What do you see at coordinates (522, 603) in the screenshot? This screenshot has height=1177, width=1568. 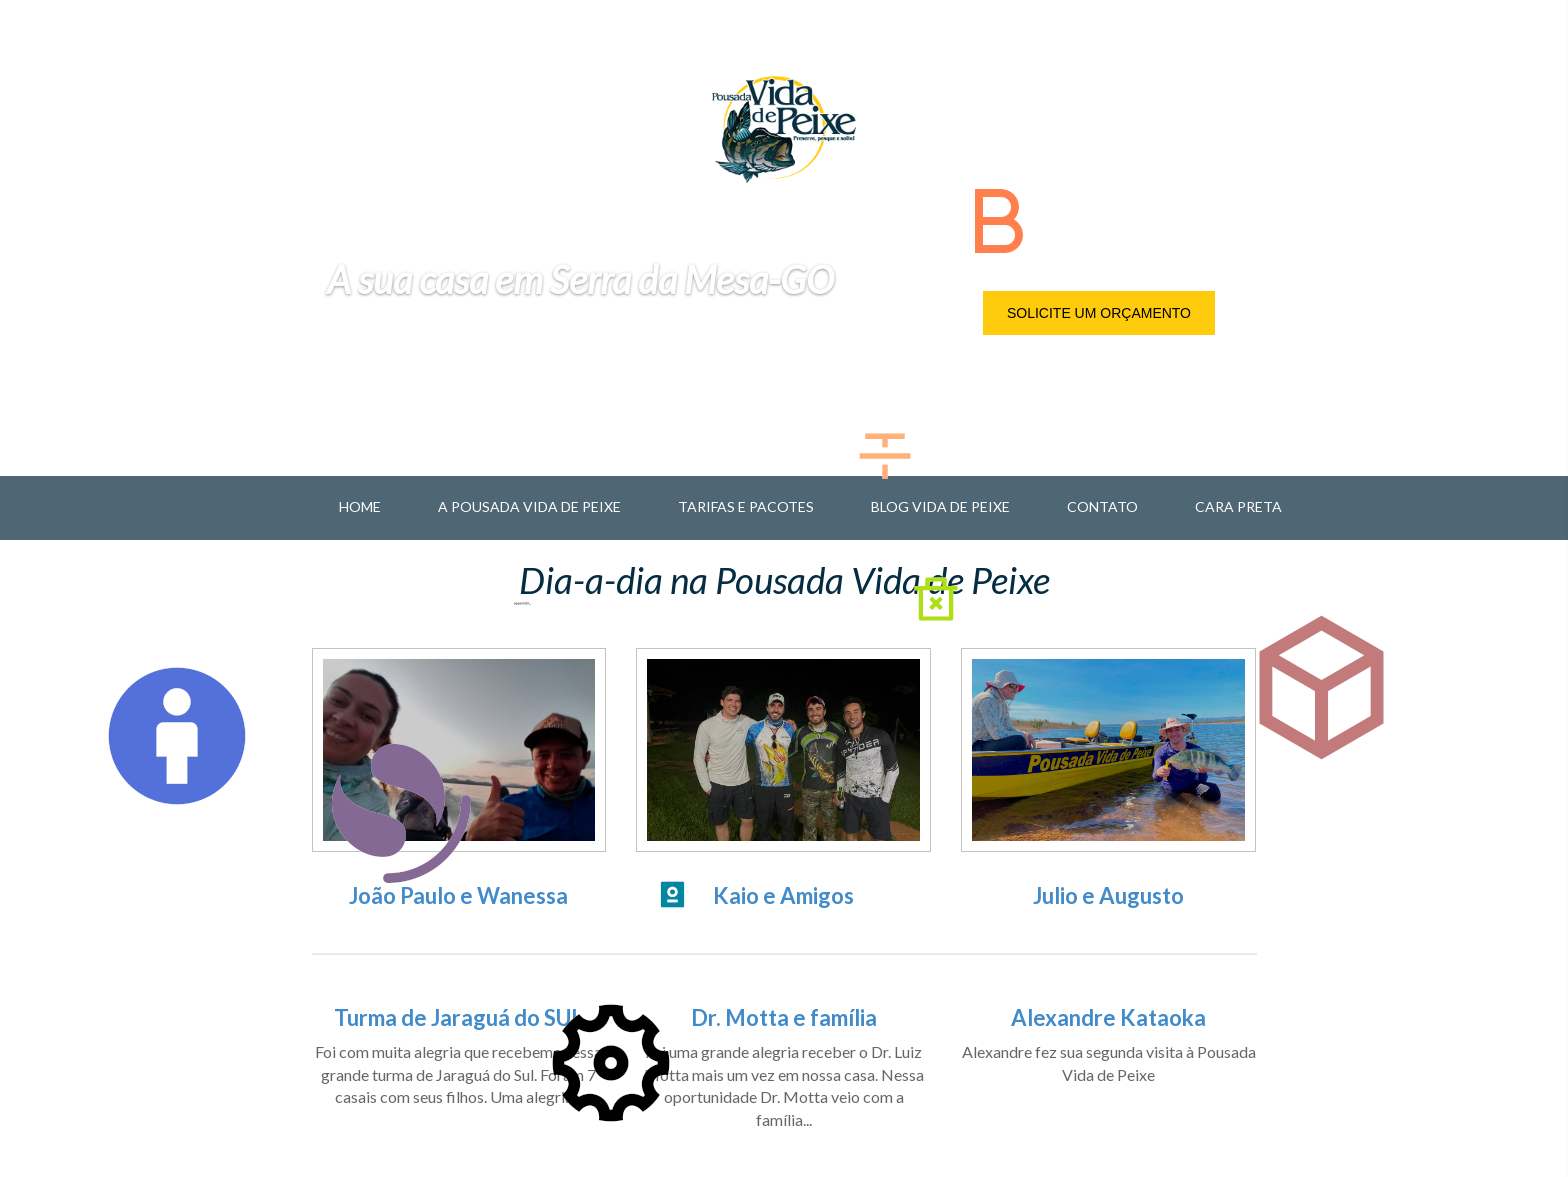 I see `appsmith platform logo` at bounding box center [522, 603].